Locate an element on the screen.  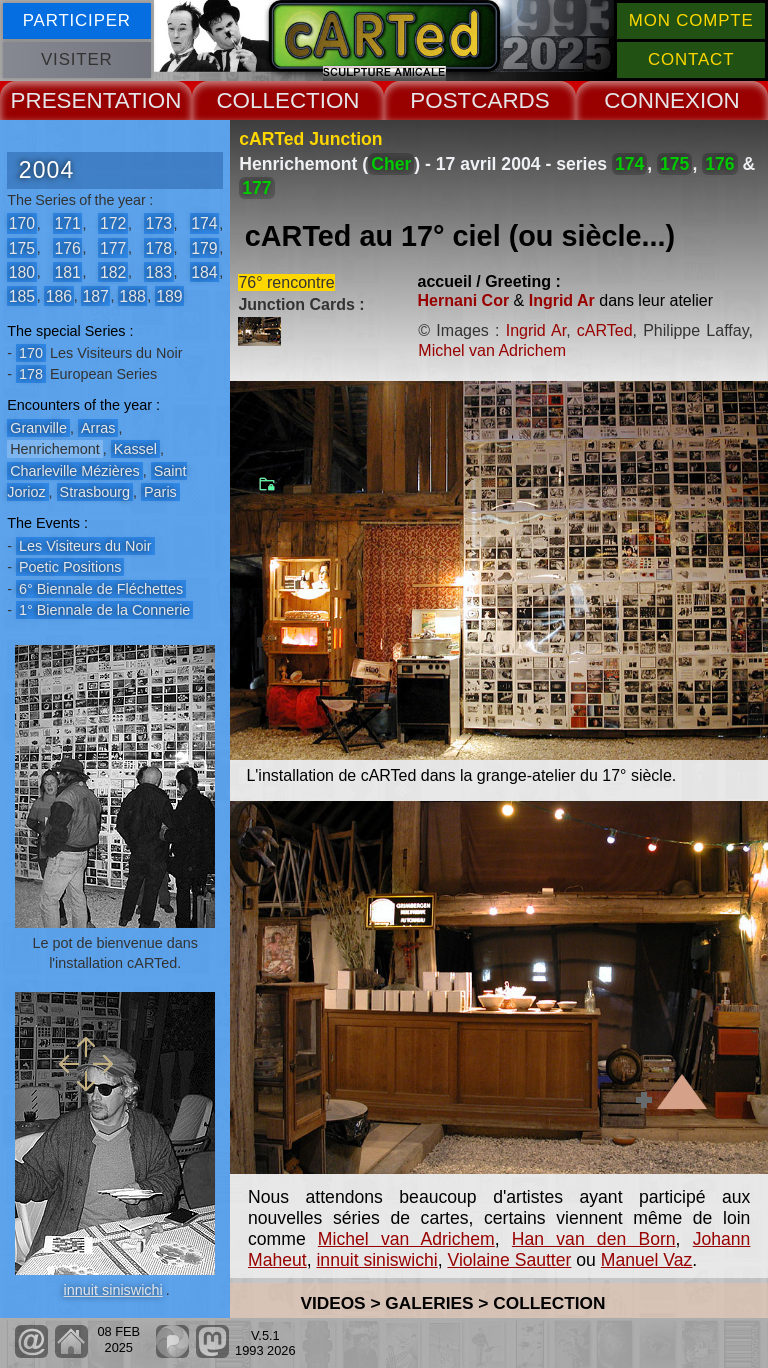
expand content to full screen is located at coordinates (86, 1064).